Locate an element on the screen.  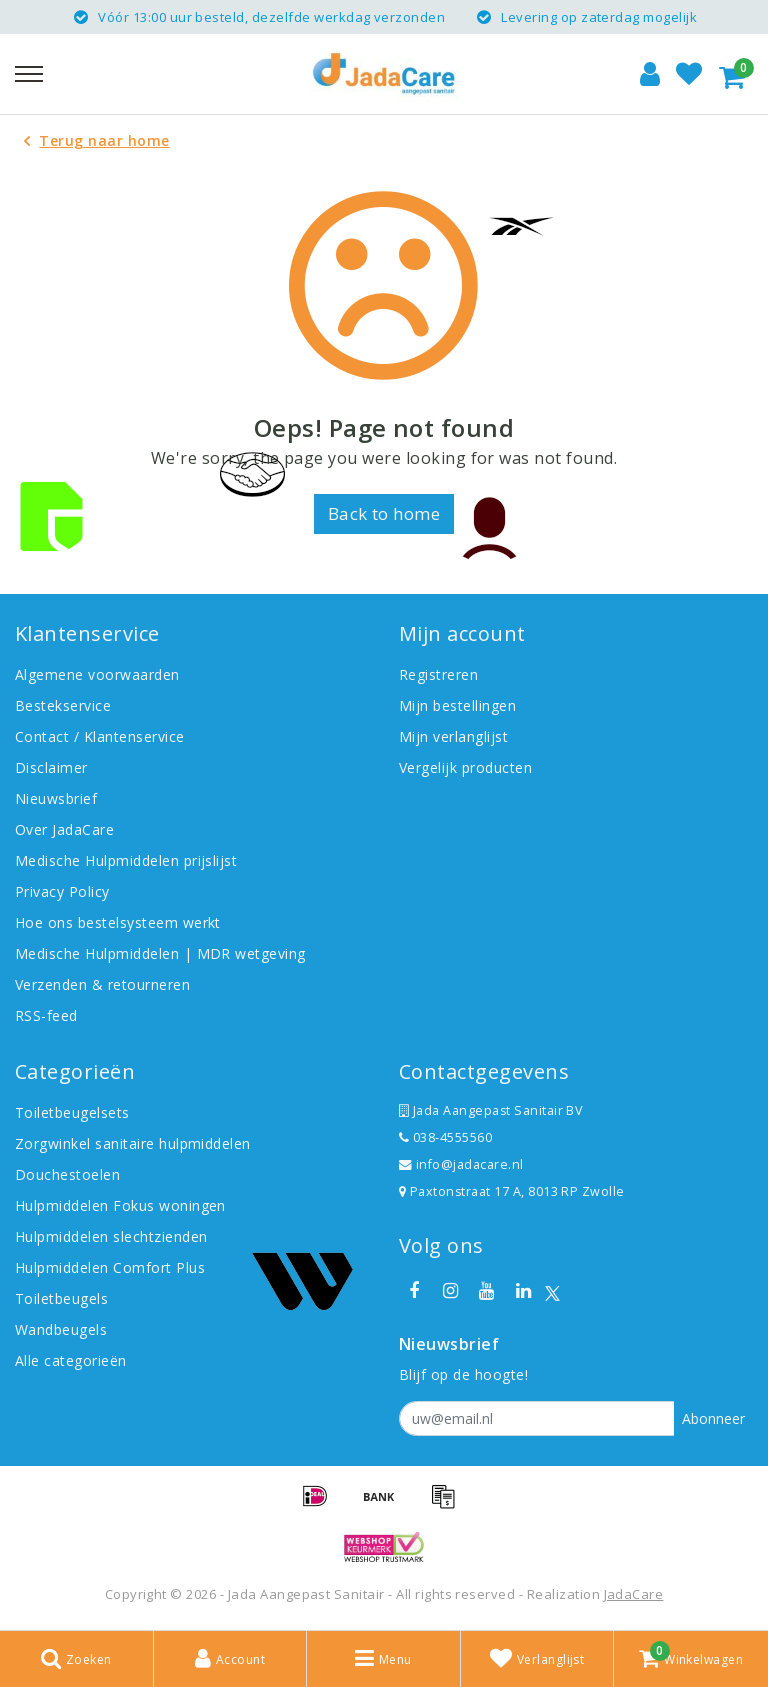
view your profile is located at coordinates (489, 528).